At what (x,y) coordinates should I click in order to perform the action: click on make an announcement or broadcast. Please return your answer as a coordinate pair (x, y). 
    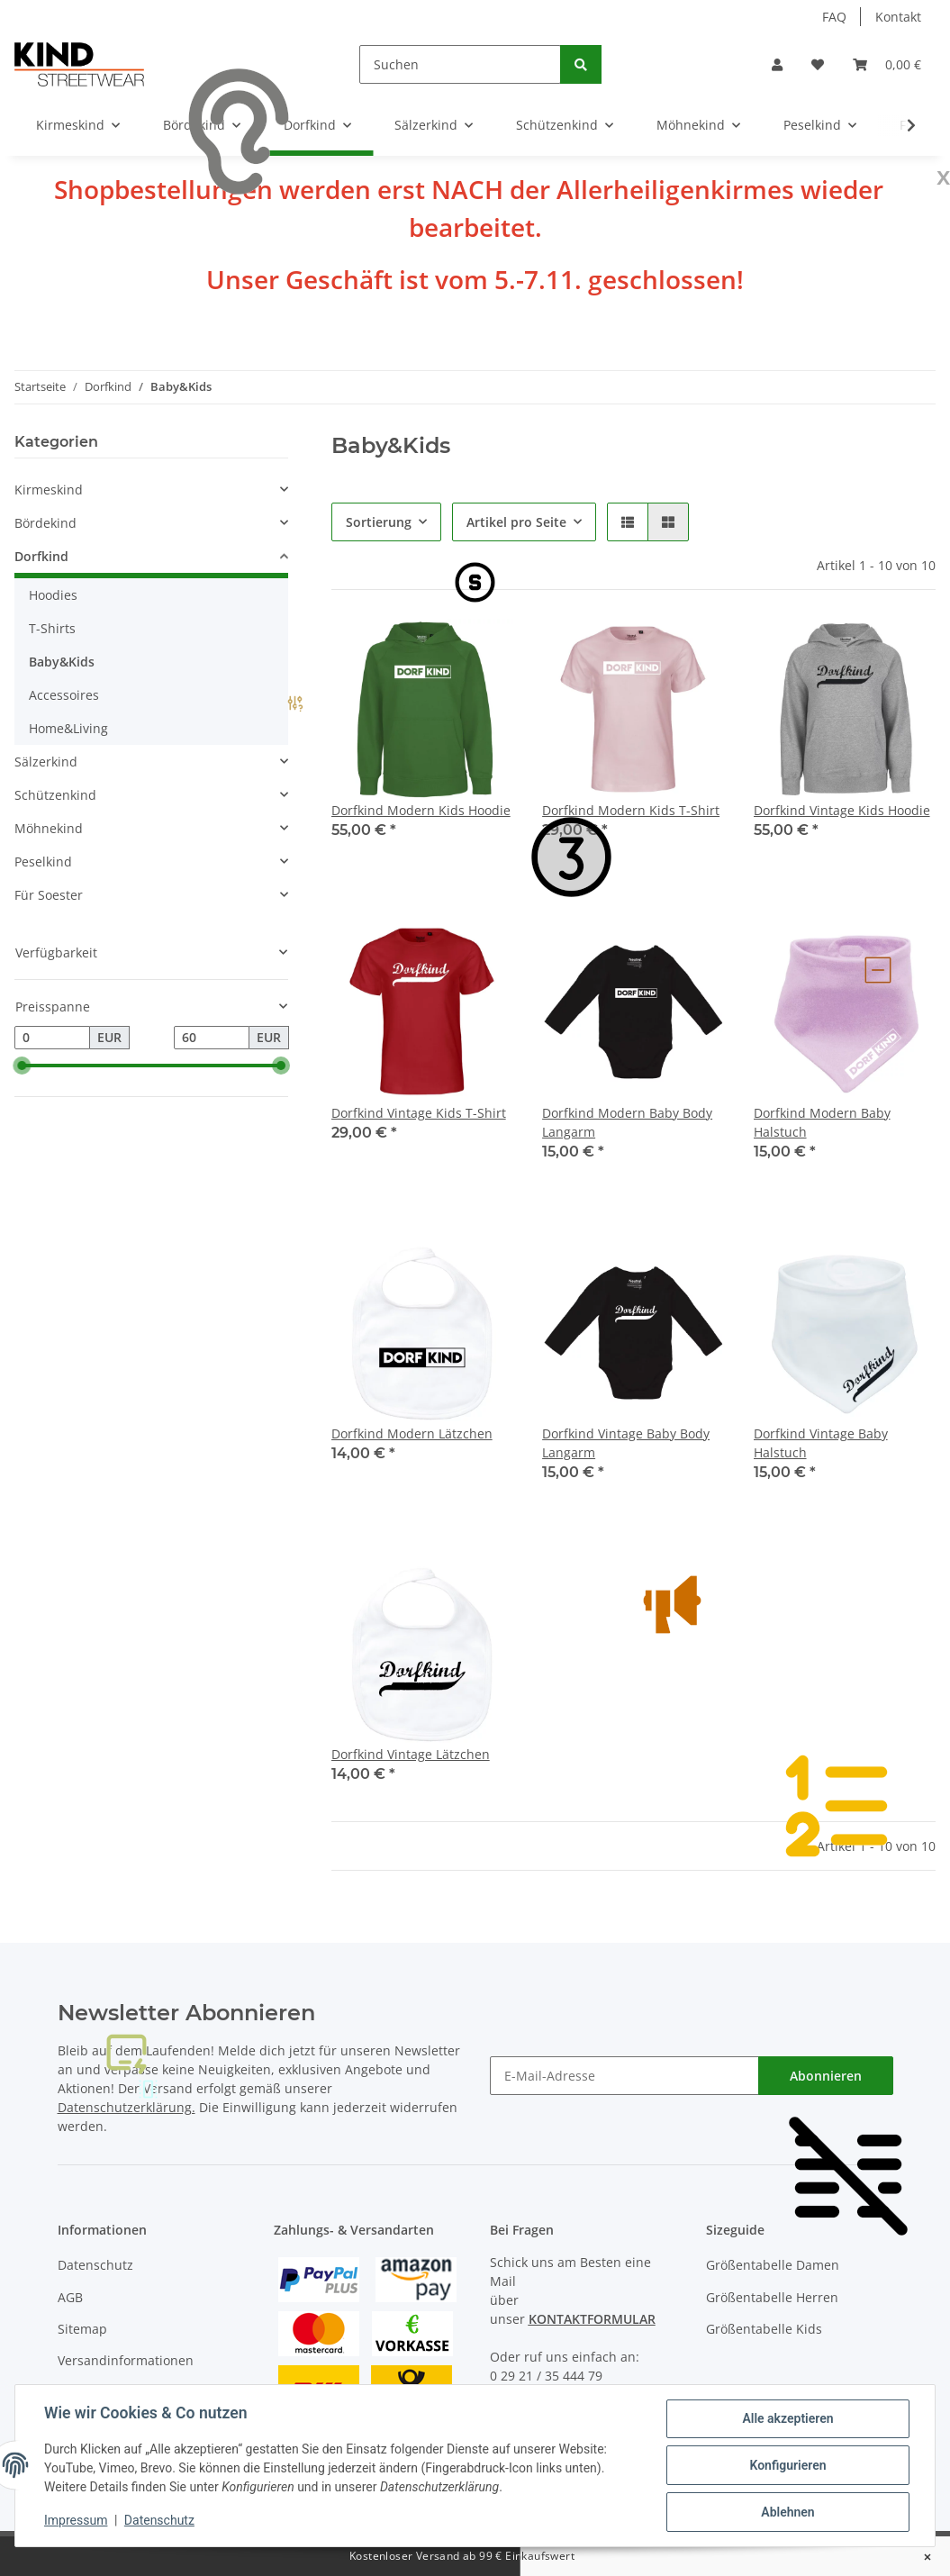
    Looking at the image, I should click on (672, 1604).